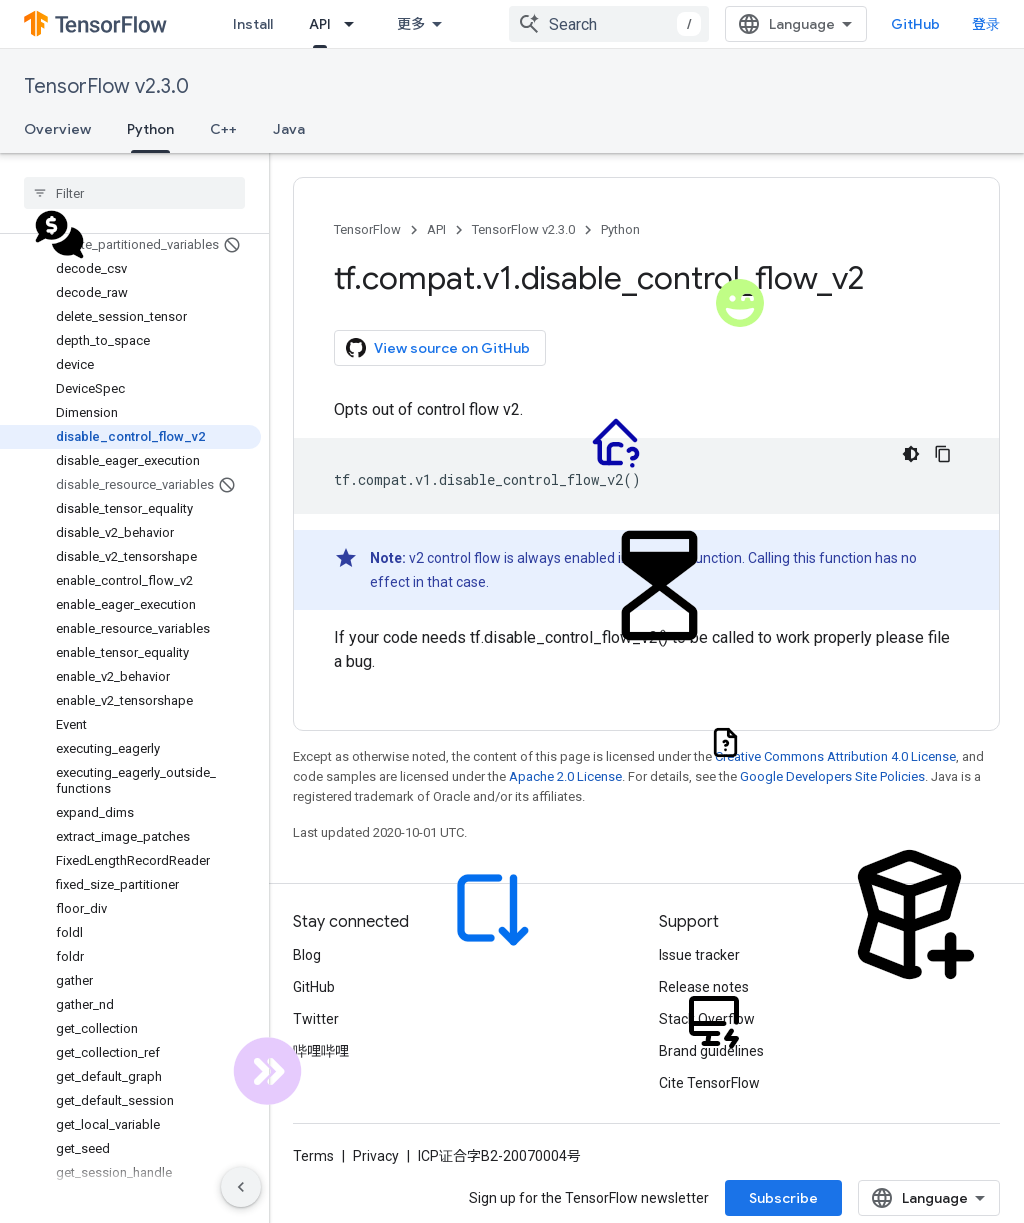 The image size is (1024, 1223). I want to click on unknown or unrecognized file type, so click(725, 742).